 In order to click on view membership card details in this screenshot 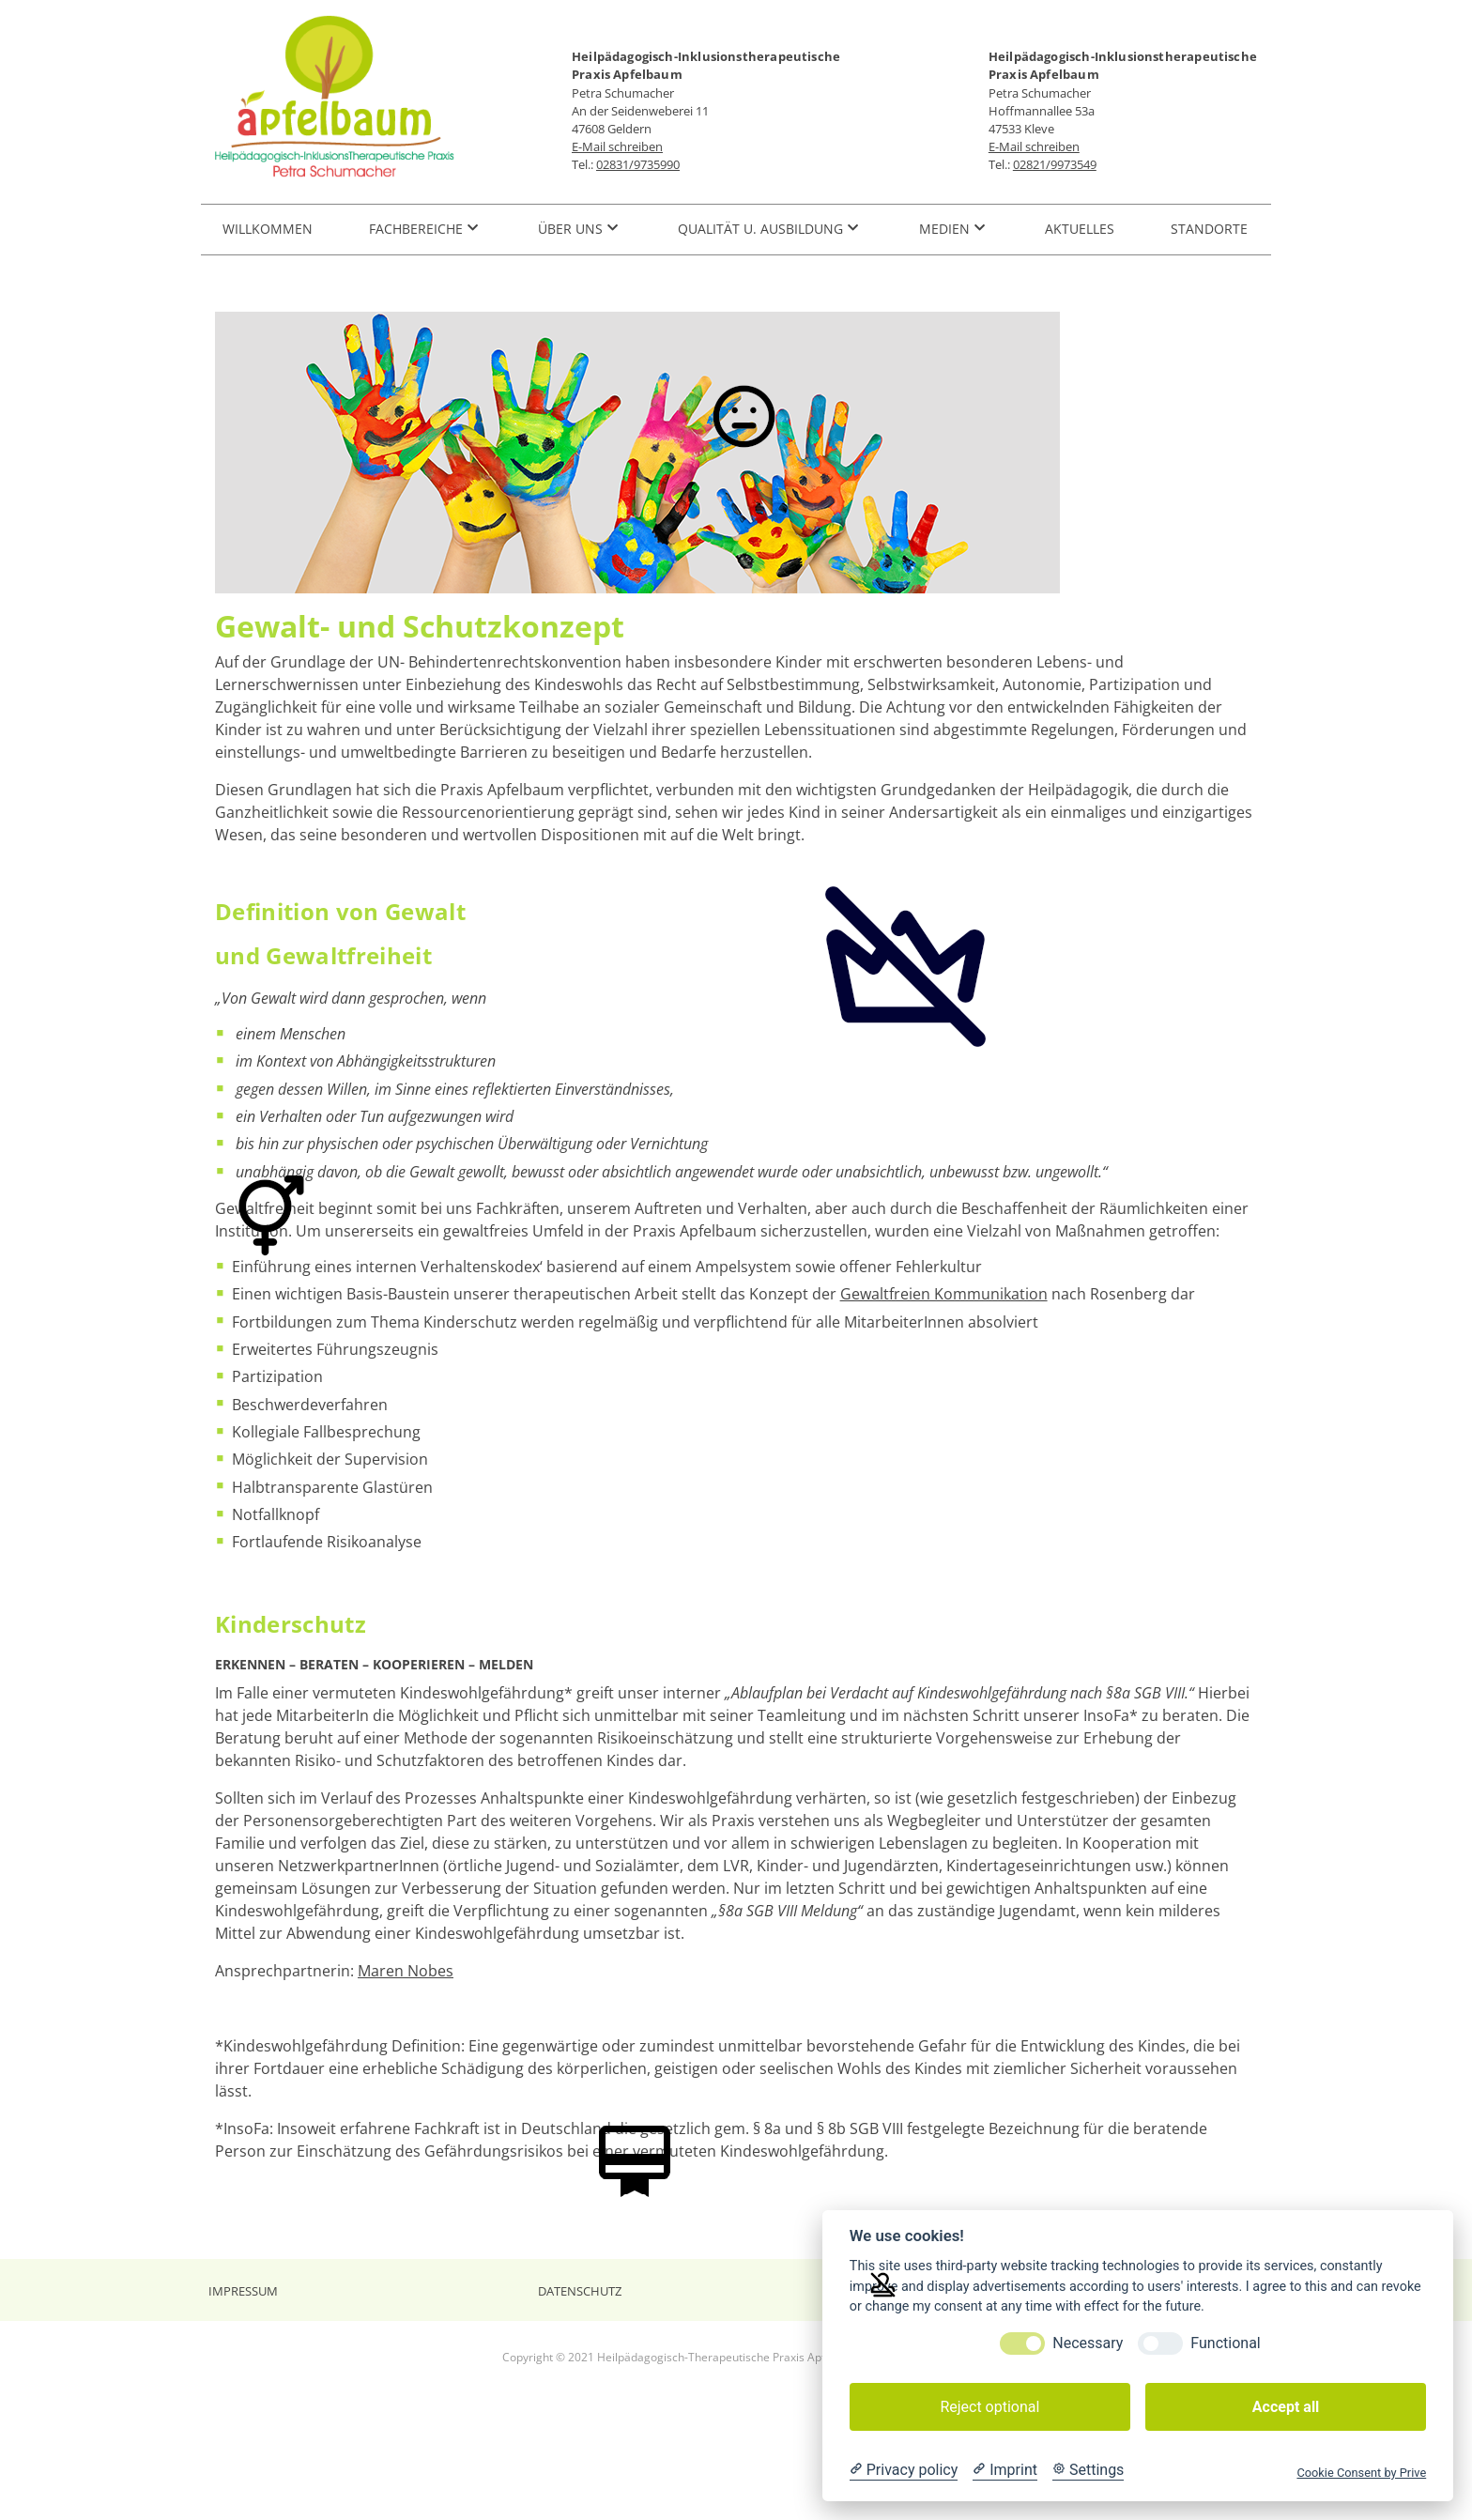, I will do `click(635, 2161)`.